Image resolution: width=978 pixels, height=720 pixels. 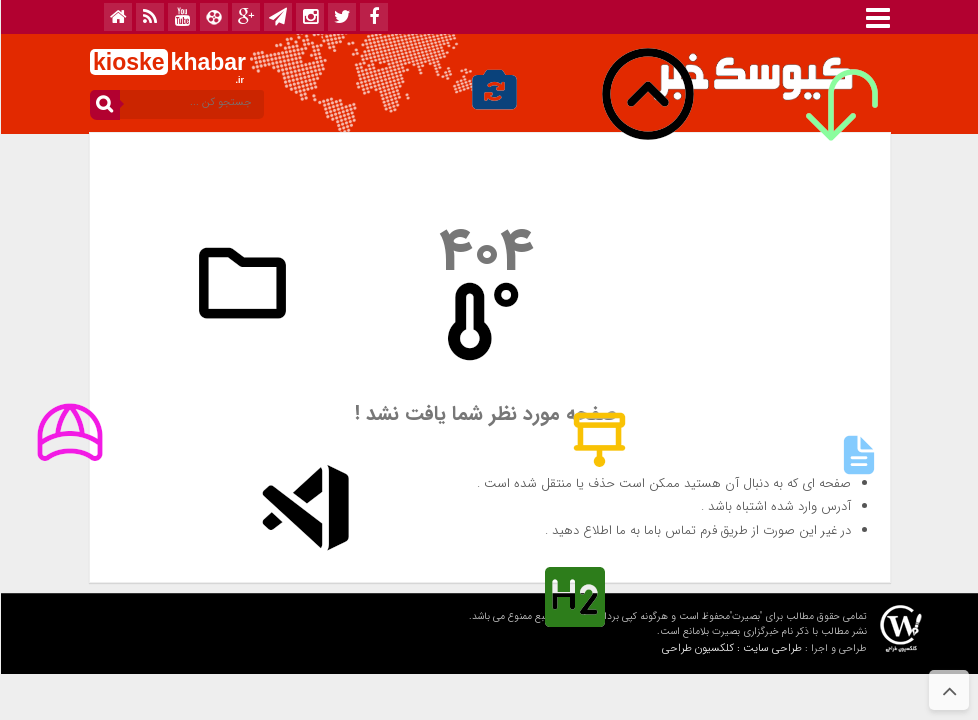 I want to click on start a presentation or slideshow, so click(x=599, y=436).